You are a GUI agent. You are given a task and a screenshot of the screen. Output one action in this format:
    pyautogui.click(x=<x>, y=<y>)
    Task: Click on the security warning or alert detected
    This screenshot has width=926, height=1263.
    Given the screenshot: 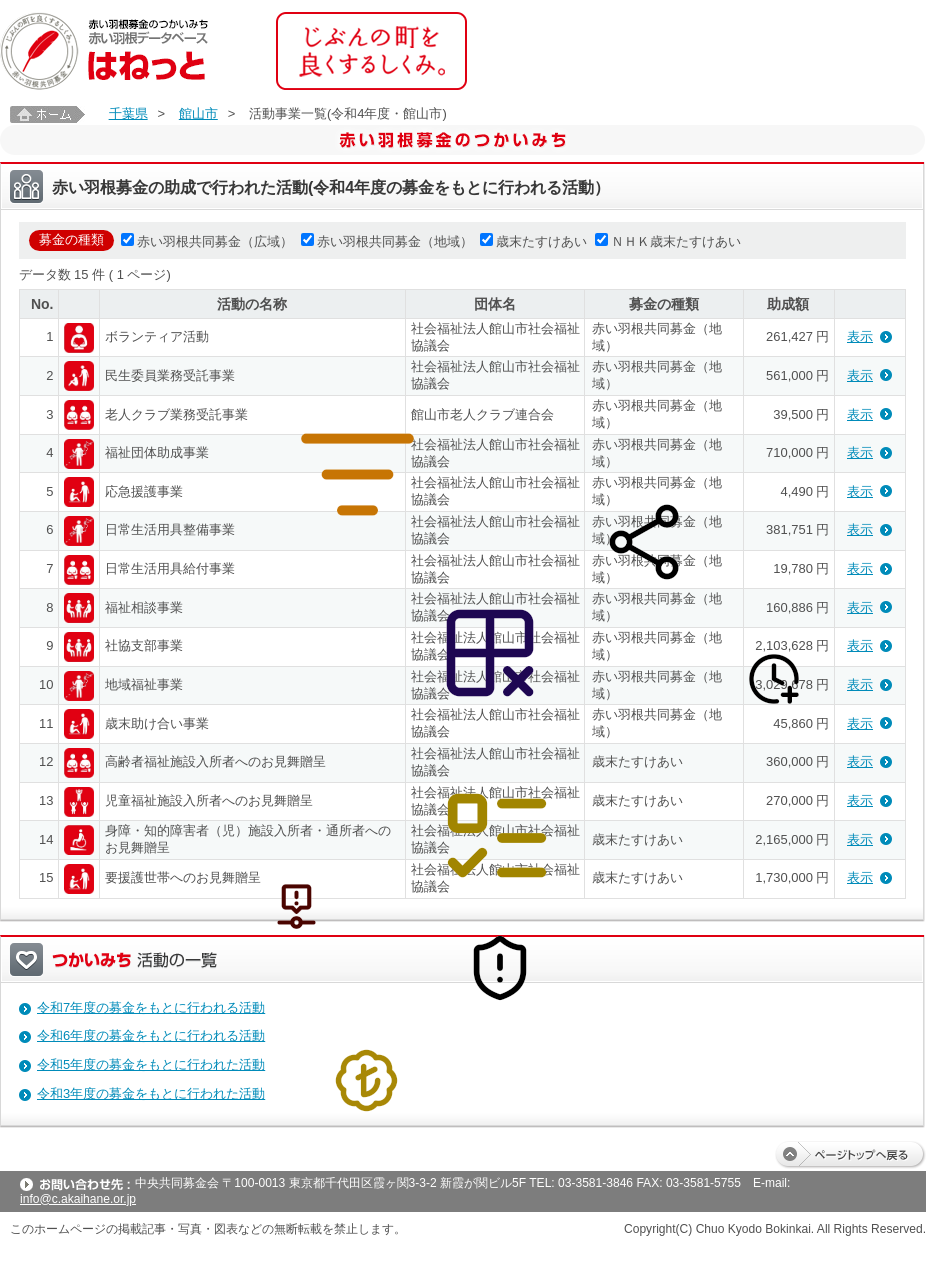 What is the action you would take?
    pyautogui.click(x=500, y=968)
    